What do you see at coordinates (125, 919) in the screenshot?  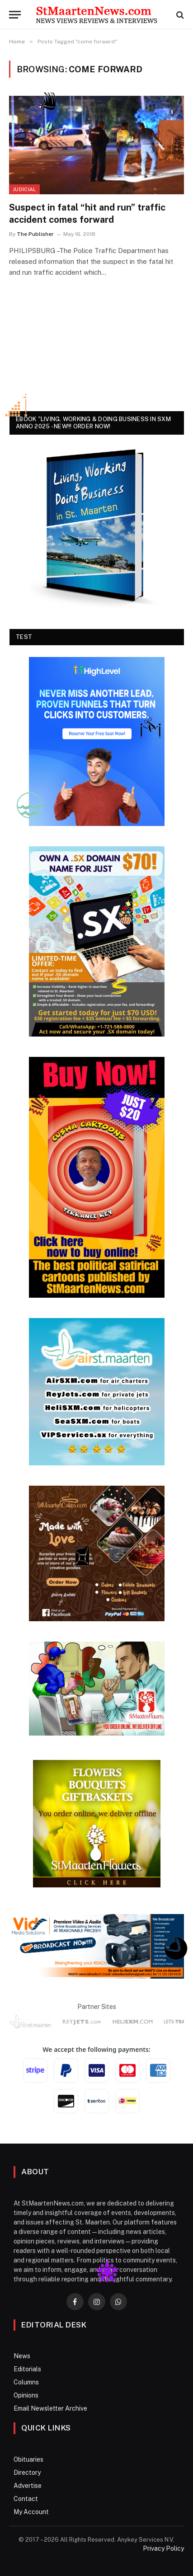 I see `indicates a hungry or gluttonous character status` at bounding box center [125, 919].